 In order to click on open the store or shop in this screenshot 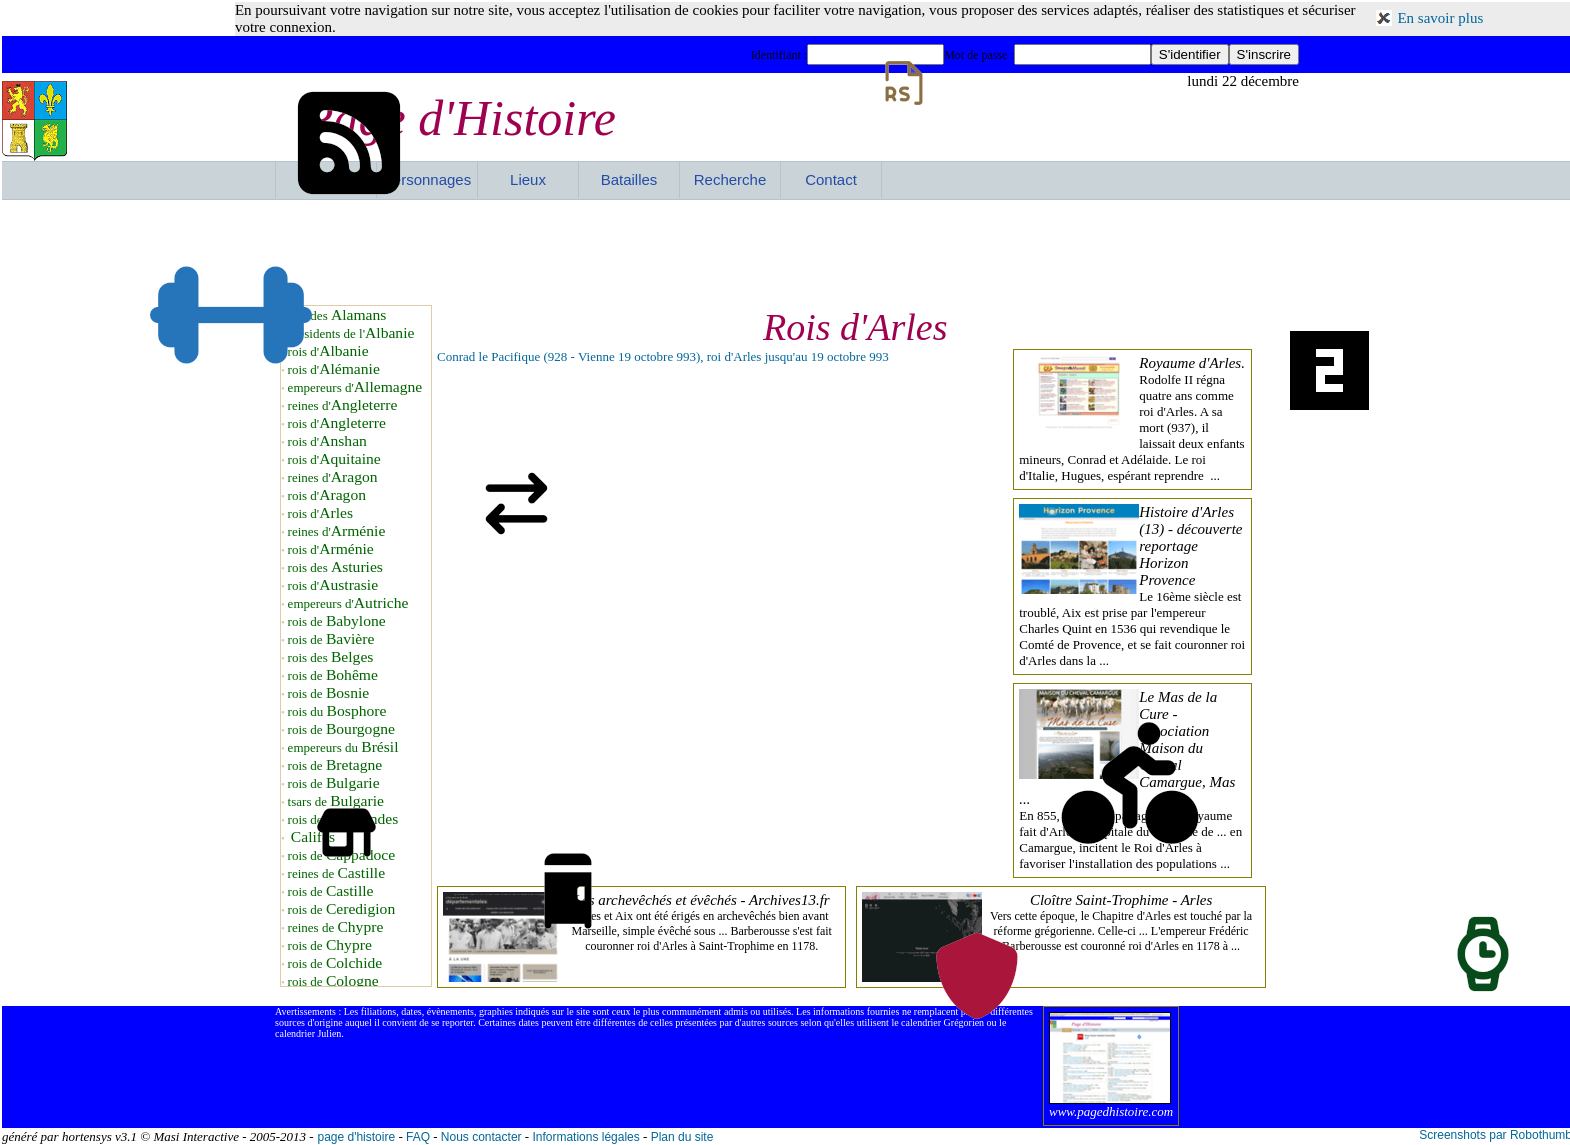, I will do `click(346, 832)`.